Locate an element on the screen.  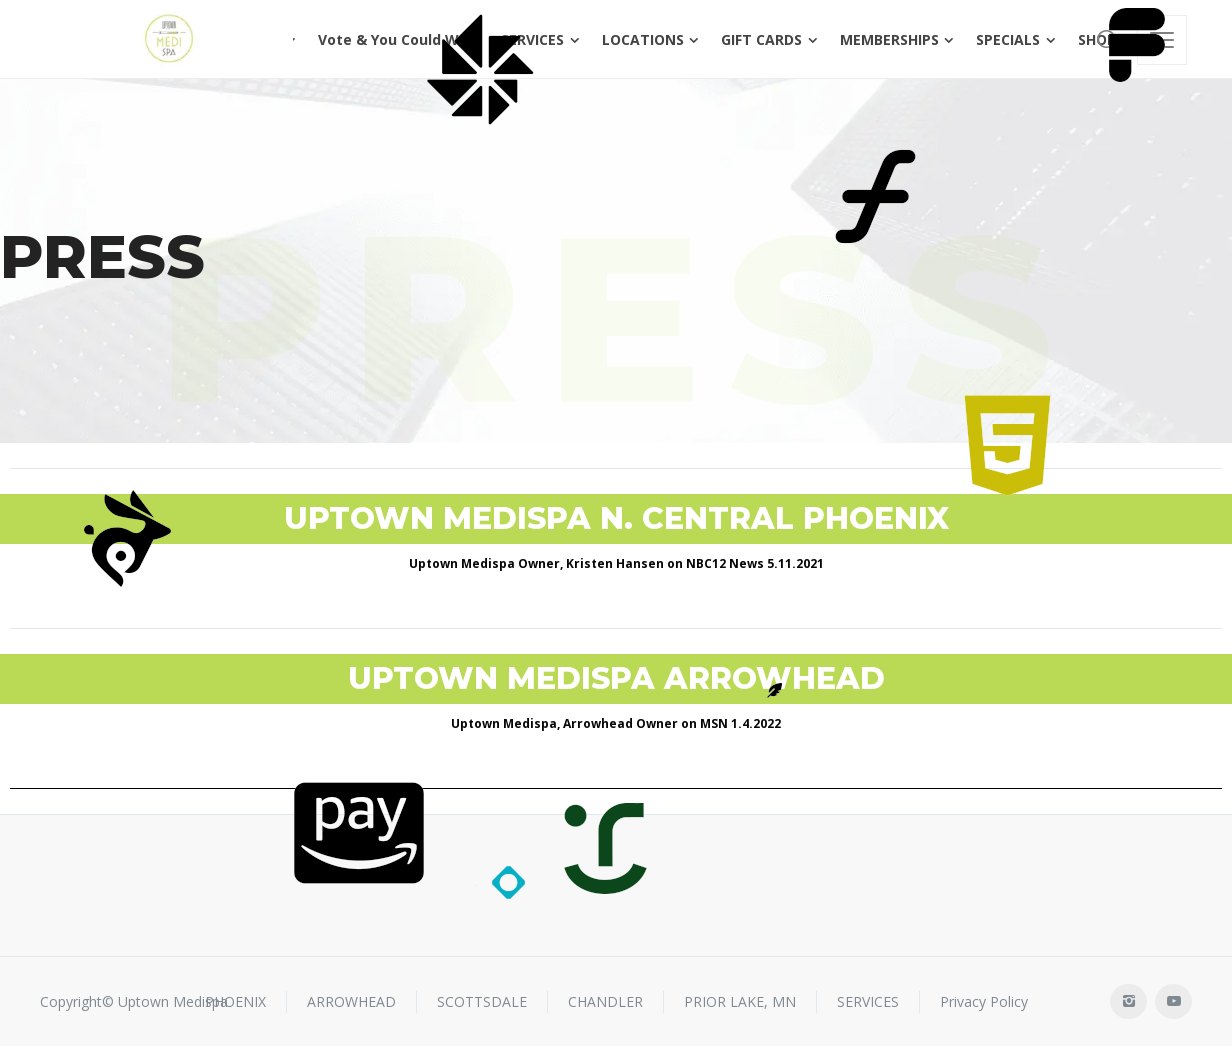
indicates florin or dutch guilder currency is located at coordinates (875, 196).